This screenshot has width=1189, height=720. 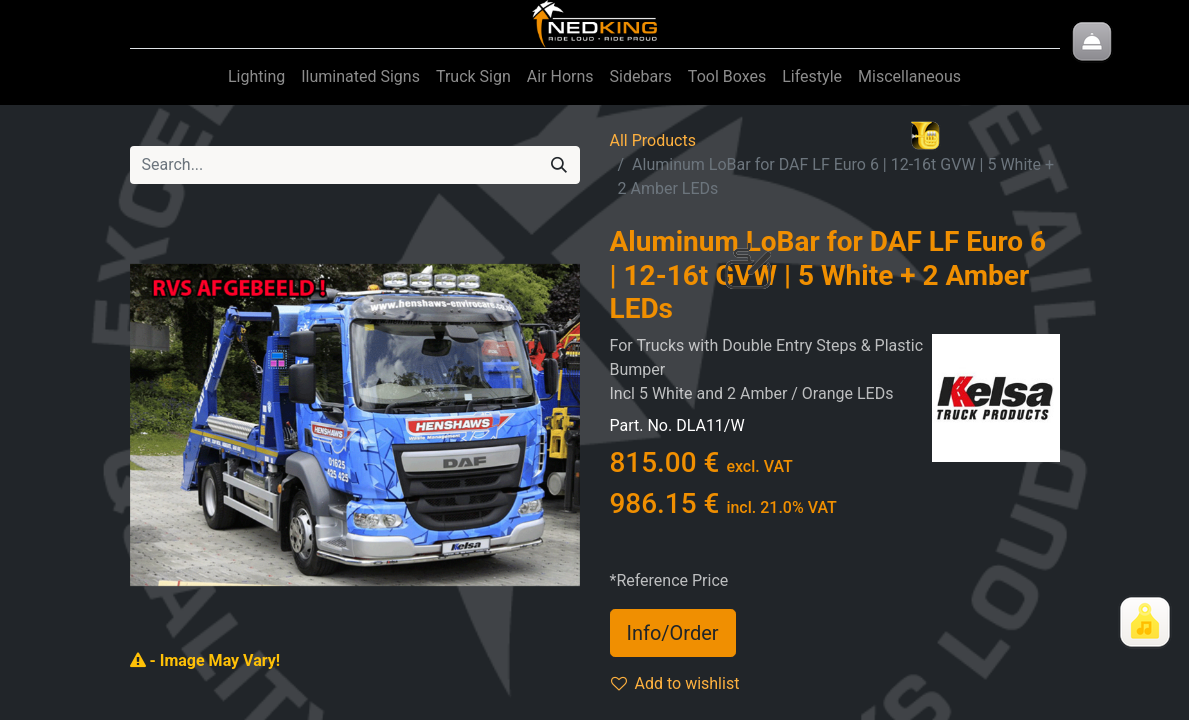 I want to click on select all items in the current view, so click(x=277, y=359).